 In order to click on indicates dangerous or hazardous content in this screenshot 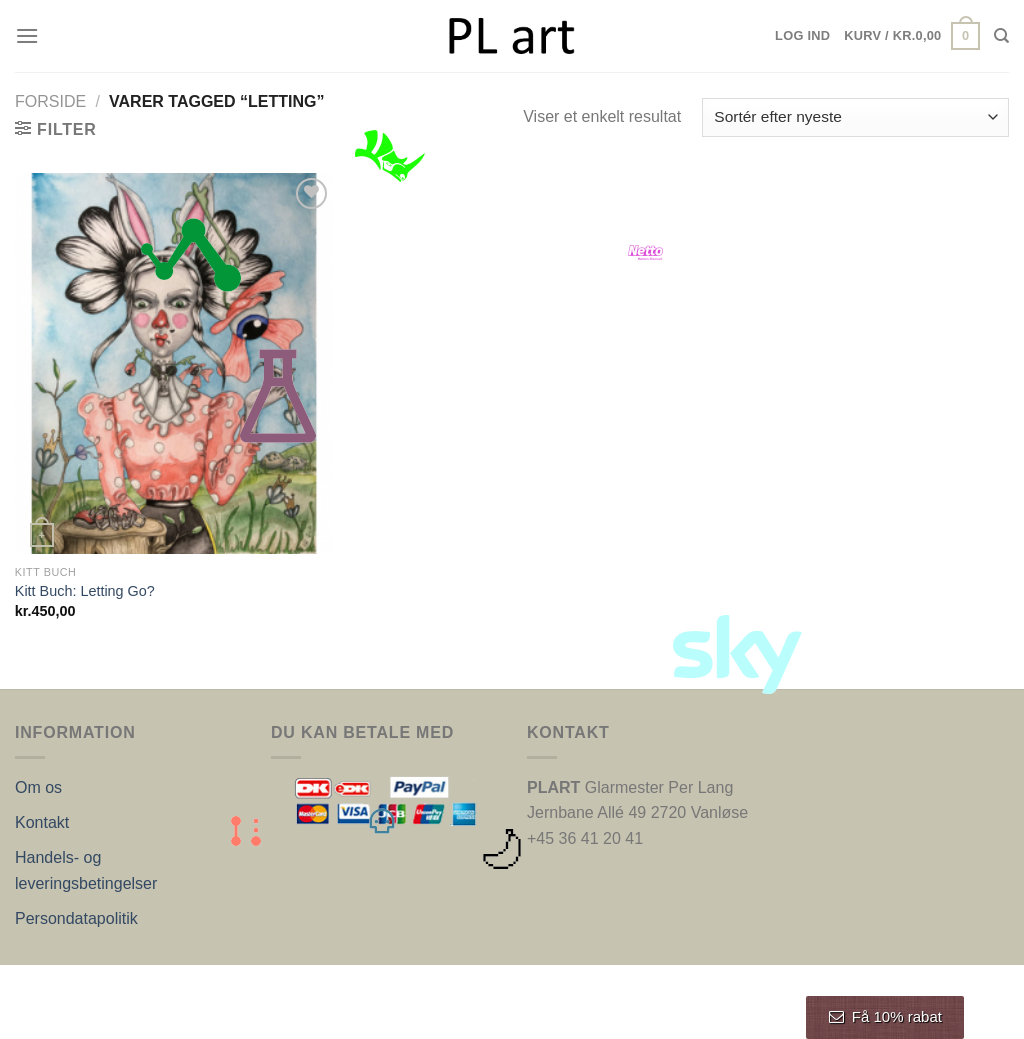, I will do `click(382, 821)`.